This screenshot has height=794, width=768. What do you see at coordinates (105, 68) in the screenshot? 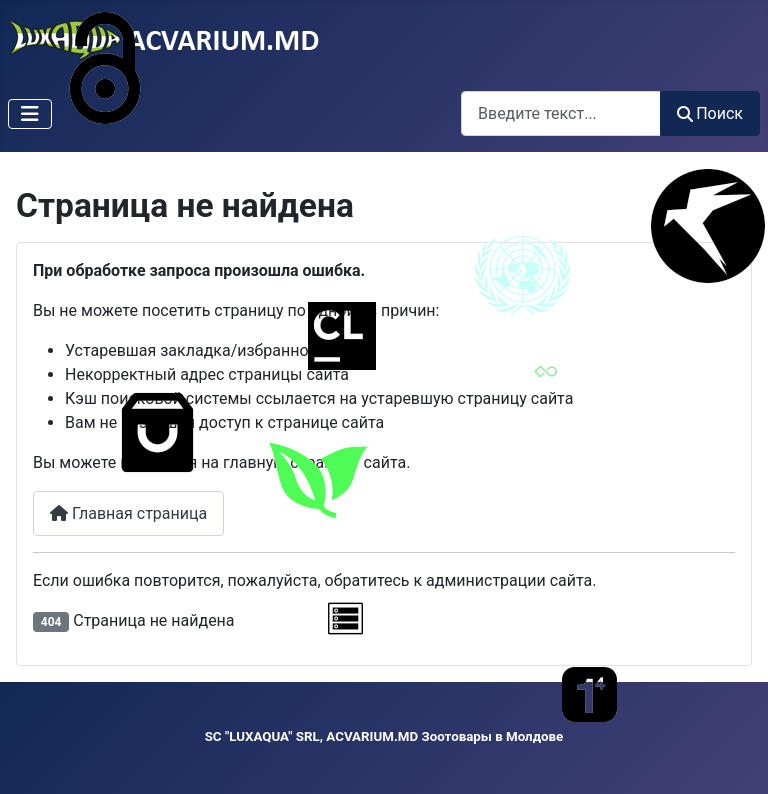
I see `indicates open access content available without subscription` at bounding box center [105, 68].